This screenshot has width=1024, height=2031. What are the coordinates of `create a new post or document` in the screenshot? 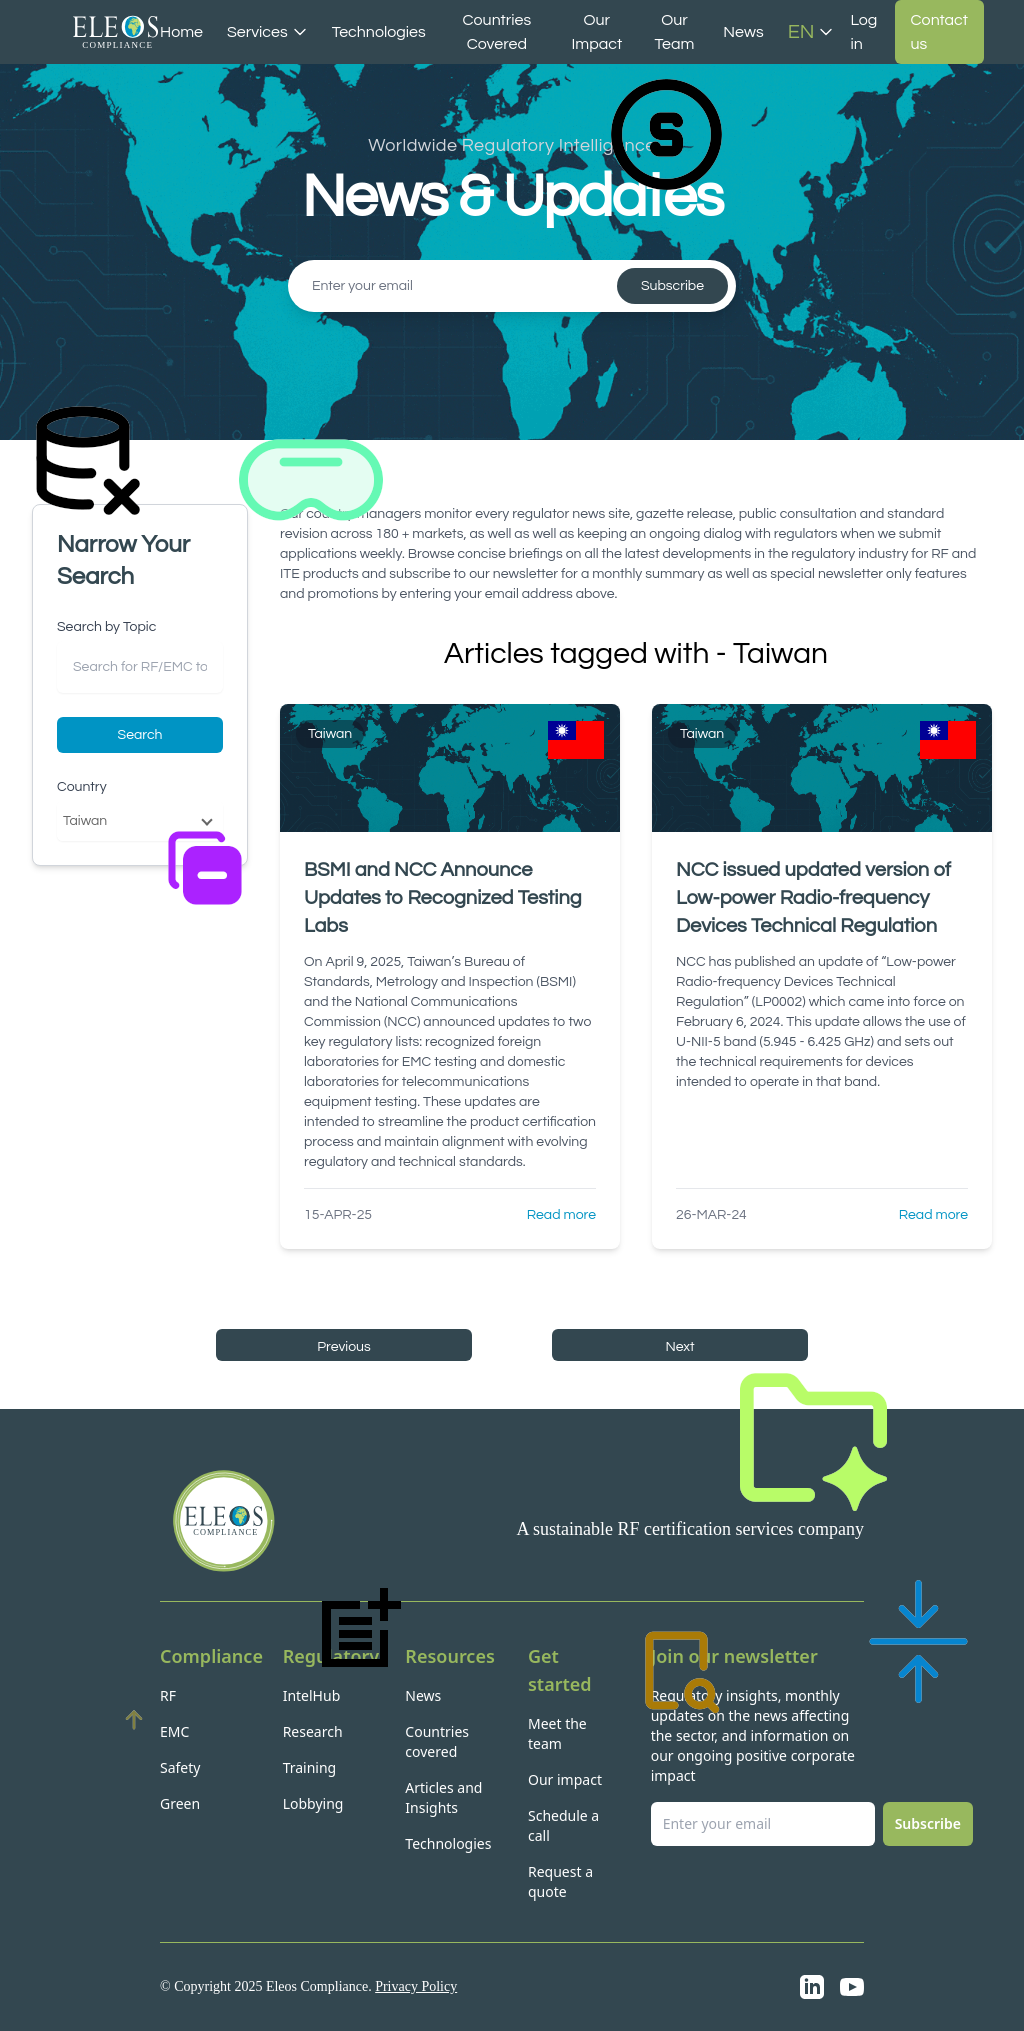 It's located at (359, 1629).